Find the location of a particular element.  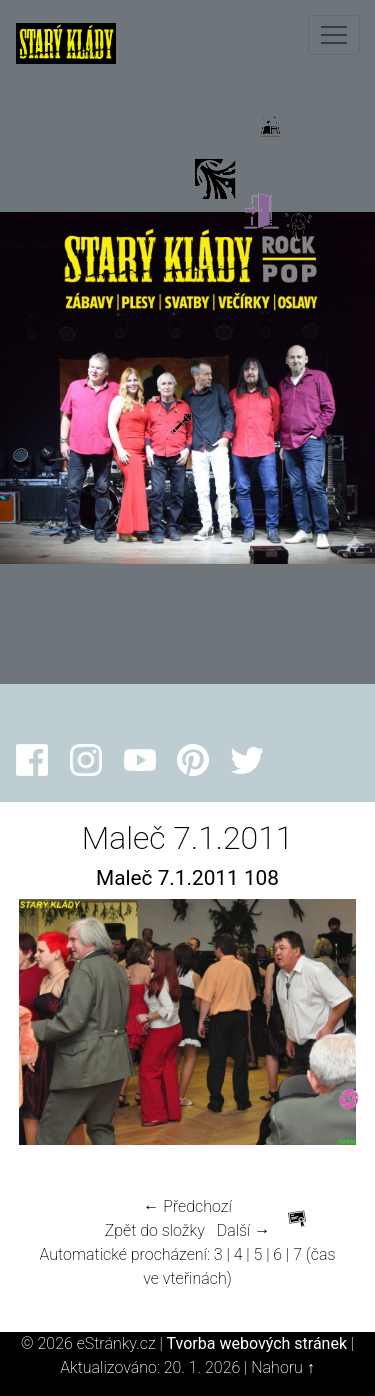

exit or log out of the current session is located at coordinates (261, 210).